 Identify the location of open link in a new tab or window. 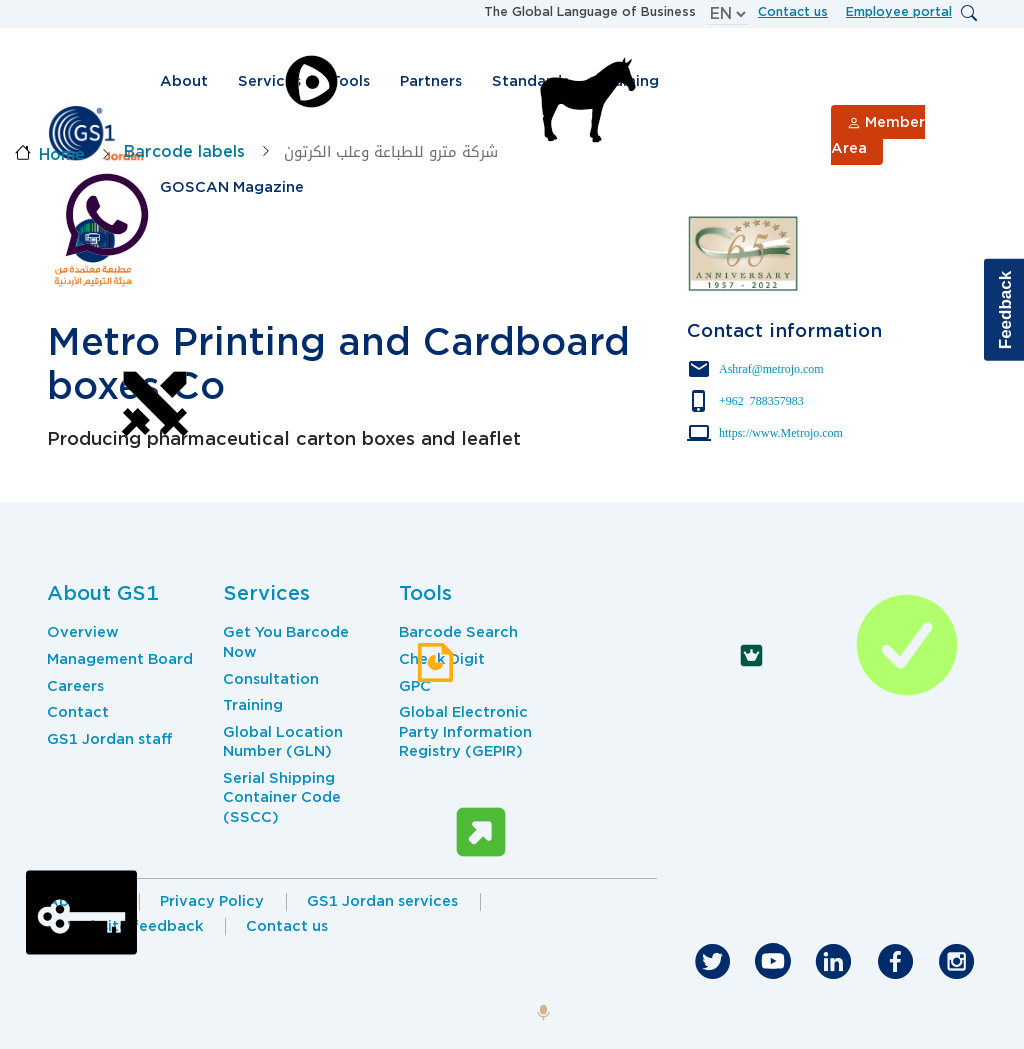
(481, 832).